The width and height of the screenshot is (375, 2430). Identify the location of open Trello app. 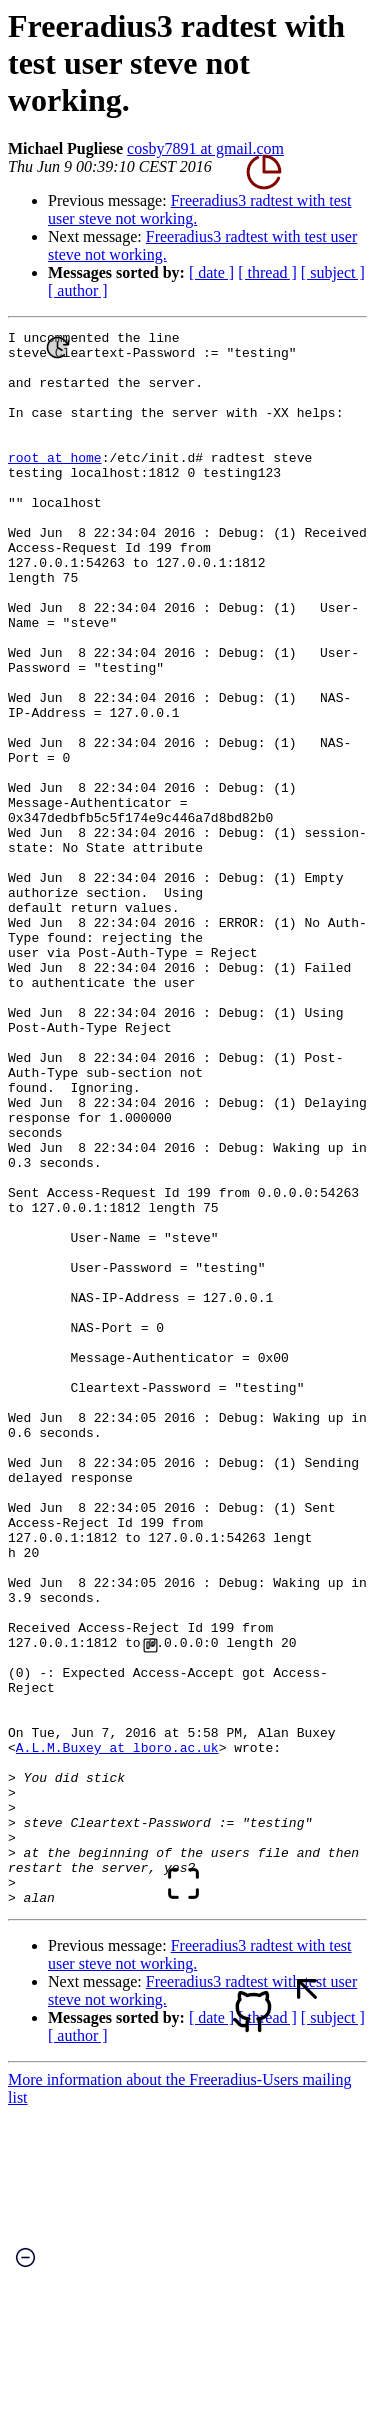
(150, 1645).